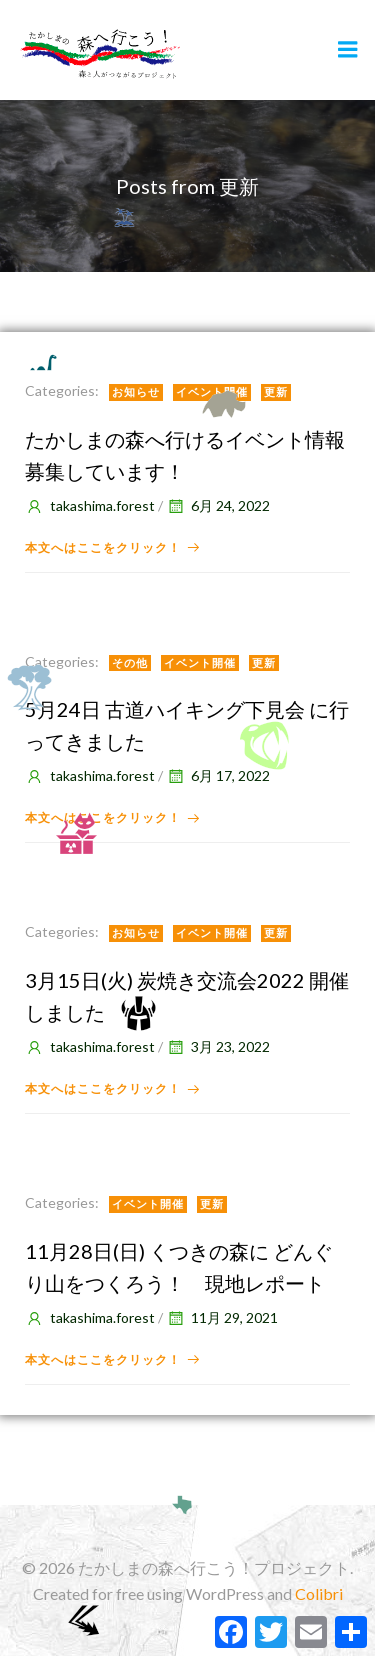 The height and width of the screenshot is (1656, 375). What do you see at coordinates (182, 1505) in the screenshot?
I see `select texas as your region or state` at bounding box center [182, 1505].